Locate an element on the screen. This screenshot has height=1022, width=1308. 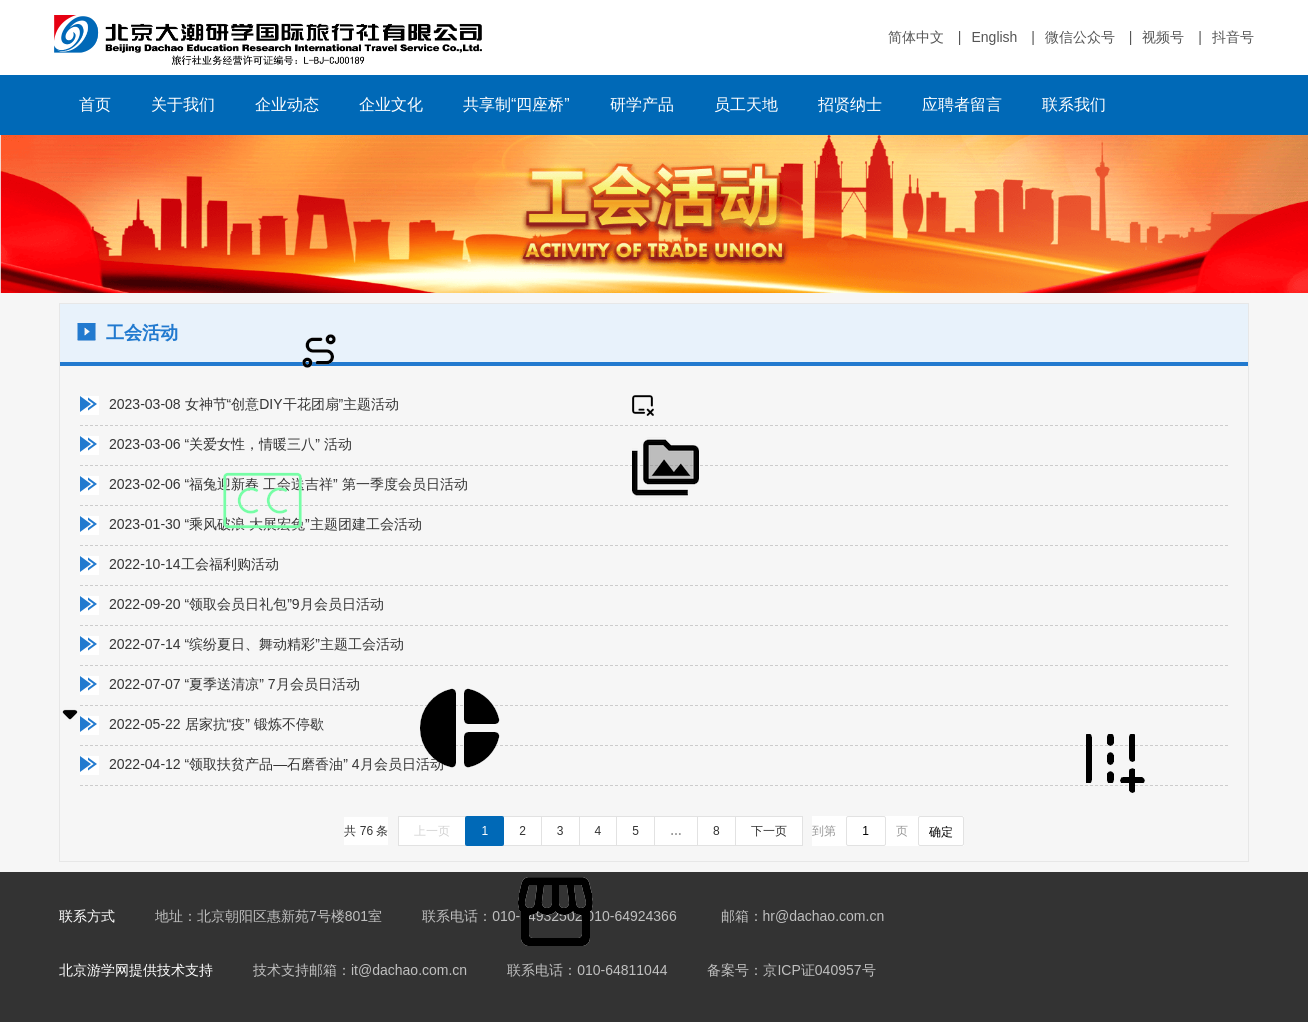
expand dropdown menu is located at coordinates (70, 714).